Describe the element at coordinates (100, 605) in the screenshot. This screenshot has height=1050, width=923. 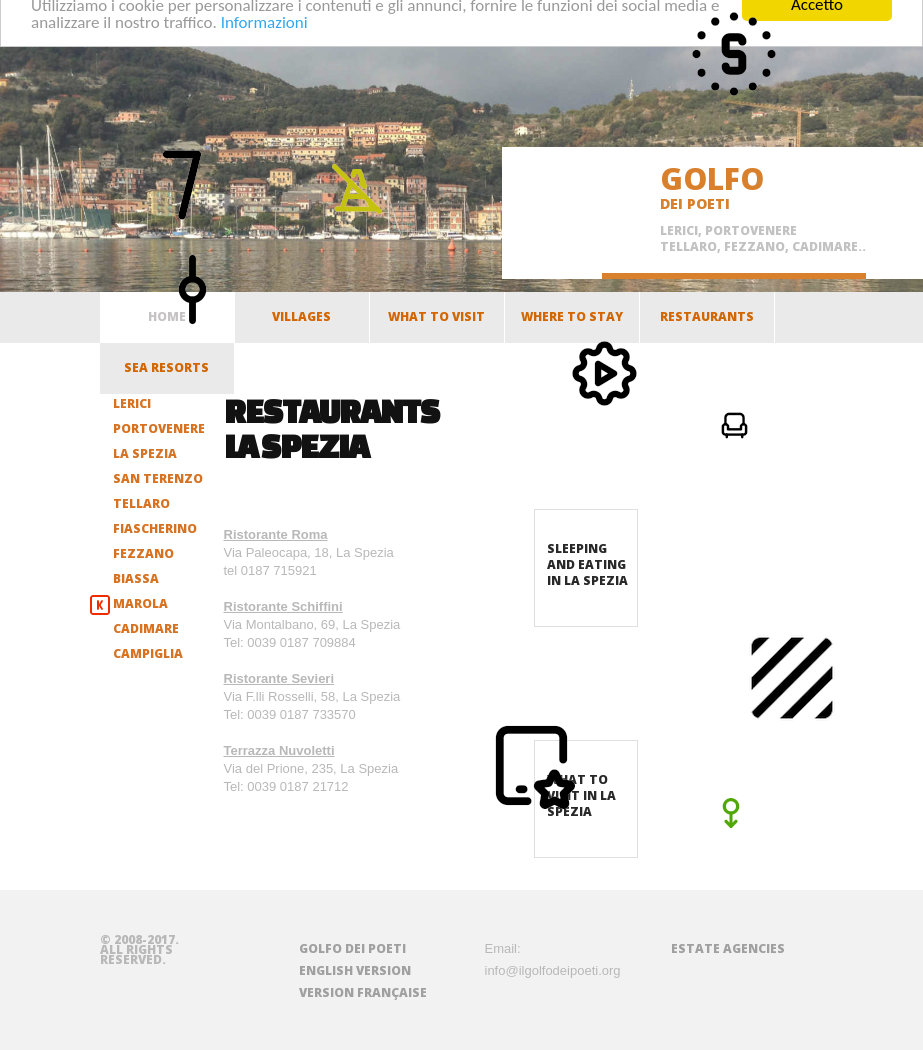
I see `keyboard shortcut indicator for the letter K` at that location.